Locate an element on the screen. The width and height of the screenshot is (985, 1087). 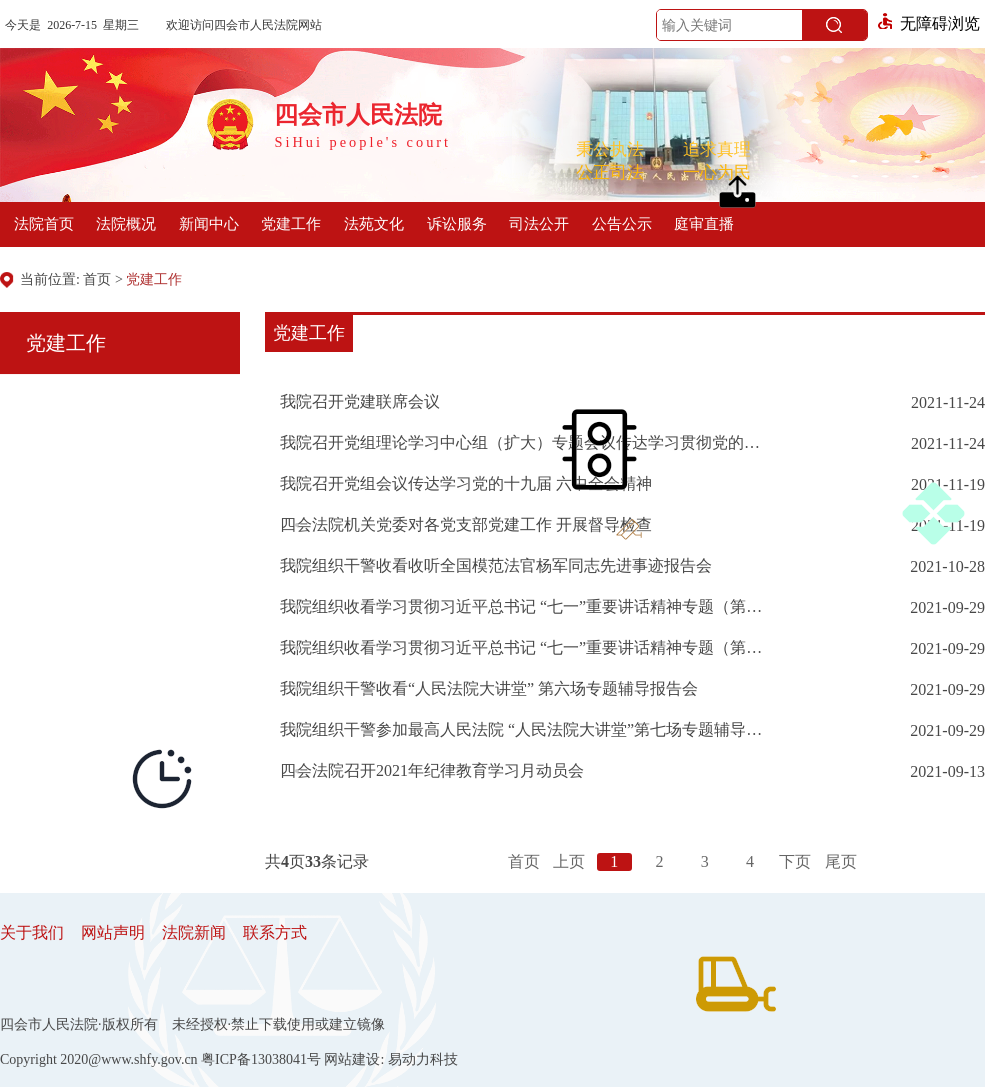
construction or building feature is located at coordinates (736, 984).